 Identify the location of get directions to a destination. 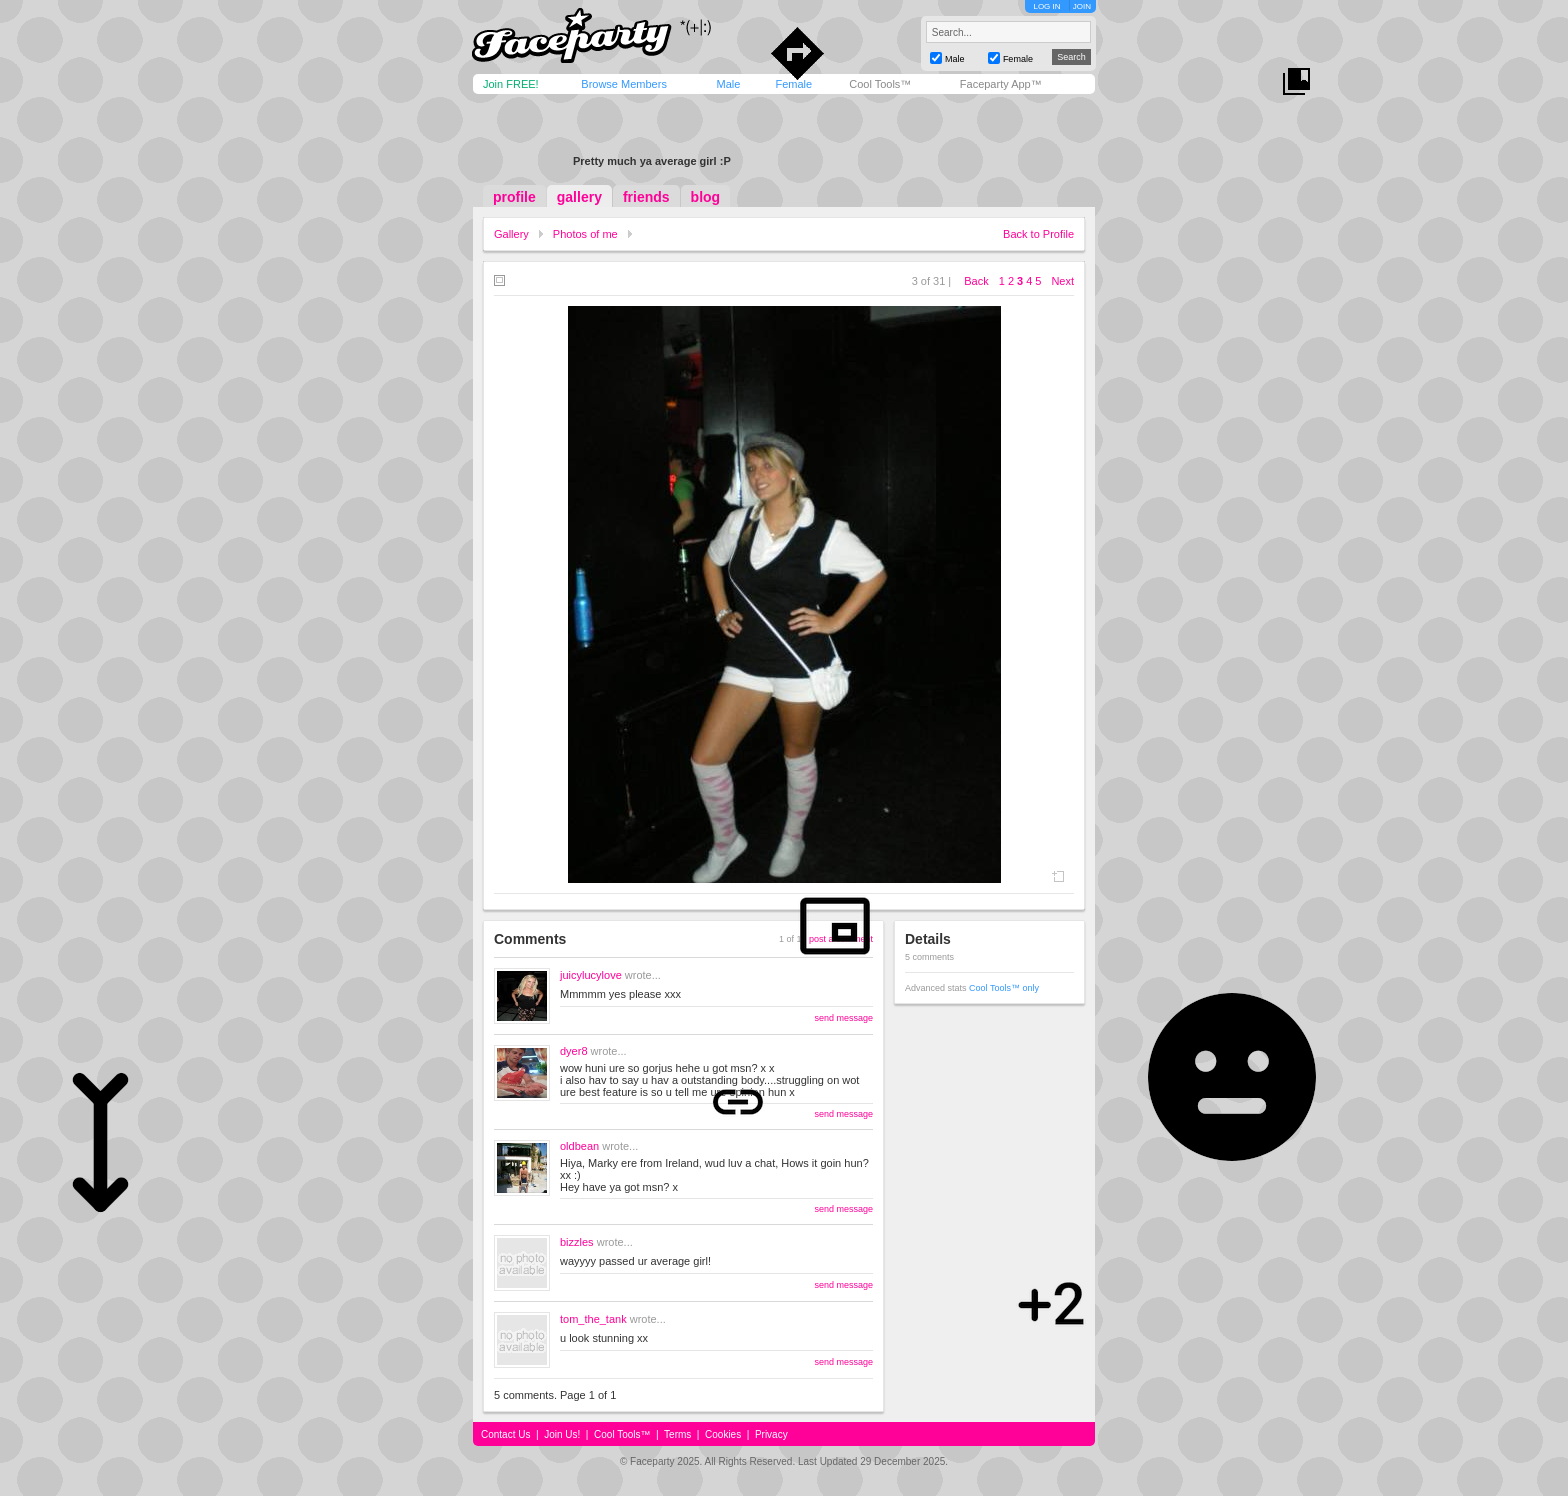
(797, 53).